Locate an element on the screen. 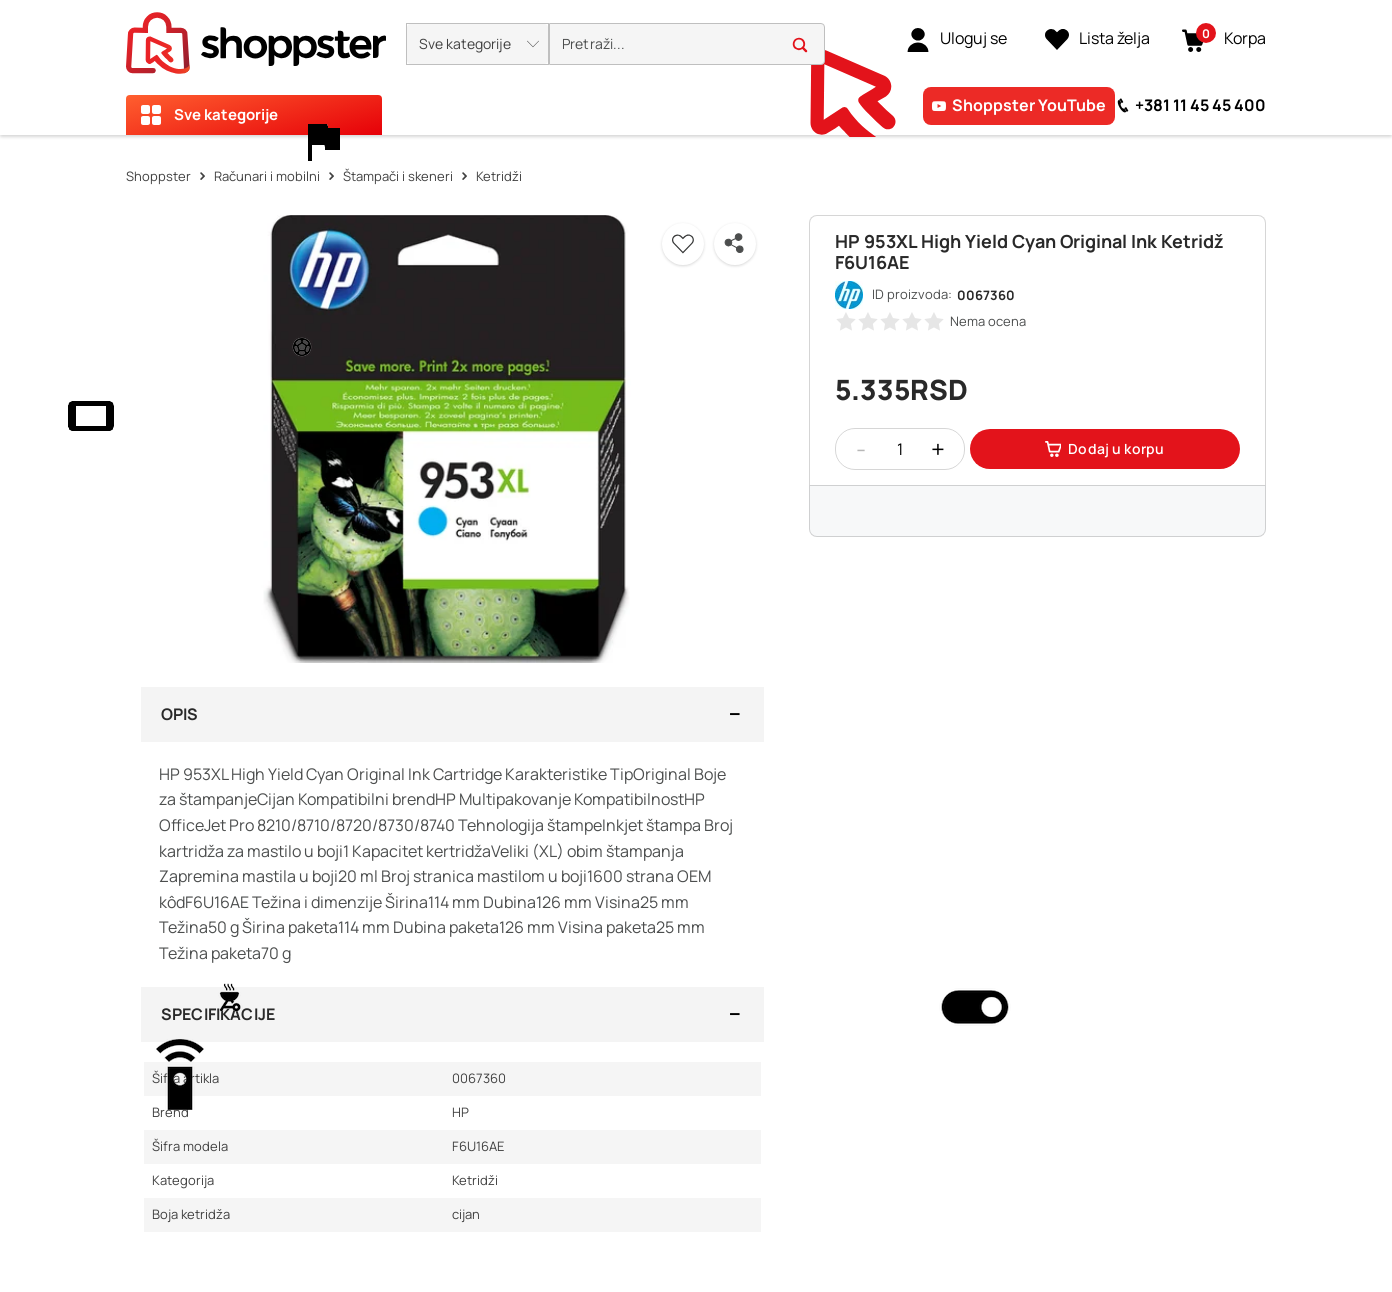 This screenshot has height=1292, width=1392. rotate device to landscape orientation is located at coordinates (91, 416).